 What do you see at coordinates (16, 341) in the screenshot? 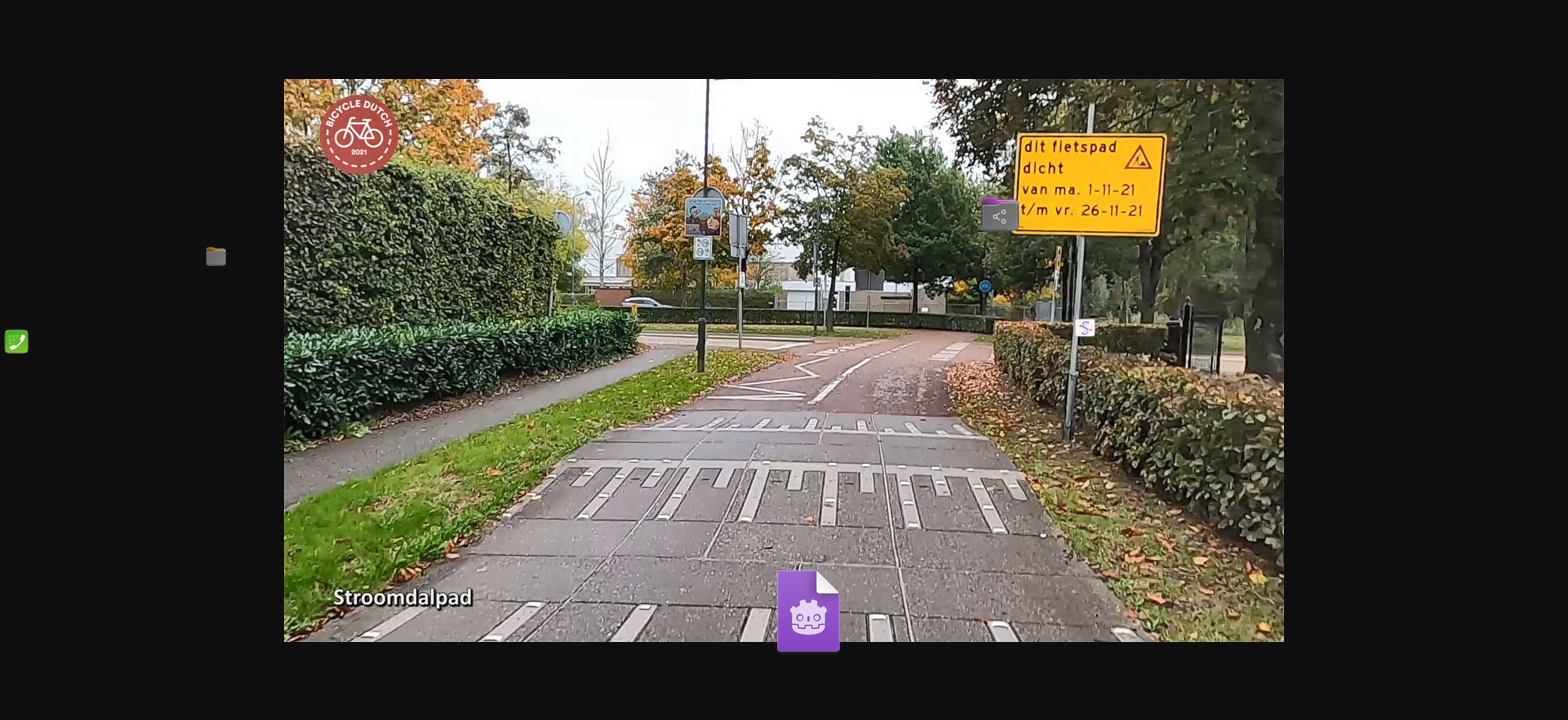
I see `open the phone or calls app` at bounding box center [16, 341].